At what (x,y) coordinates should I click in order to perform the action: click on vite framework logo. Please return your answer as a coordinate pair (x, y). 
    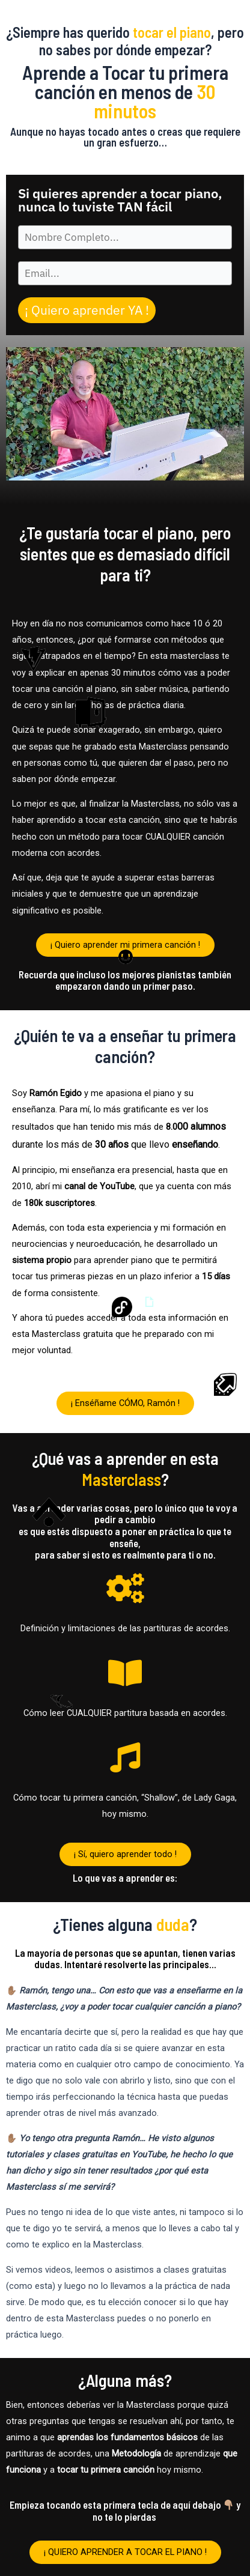
    Looking at the image, I should click on (33, 658).